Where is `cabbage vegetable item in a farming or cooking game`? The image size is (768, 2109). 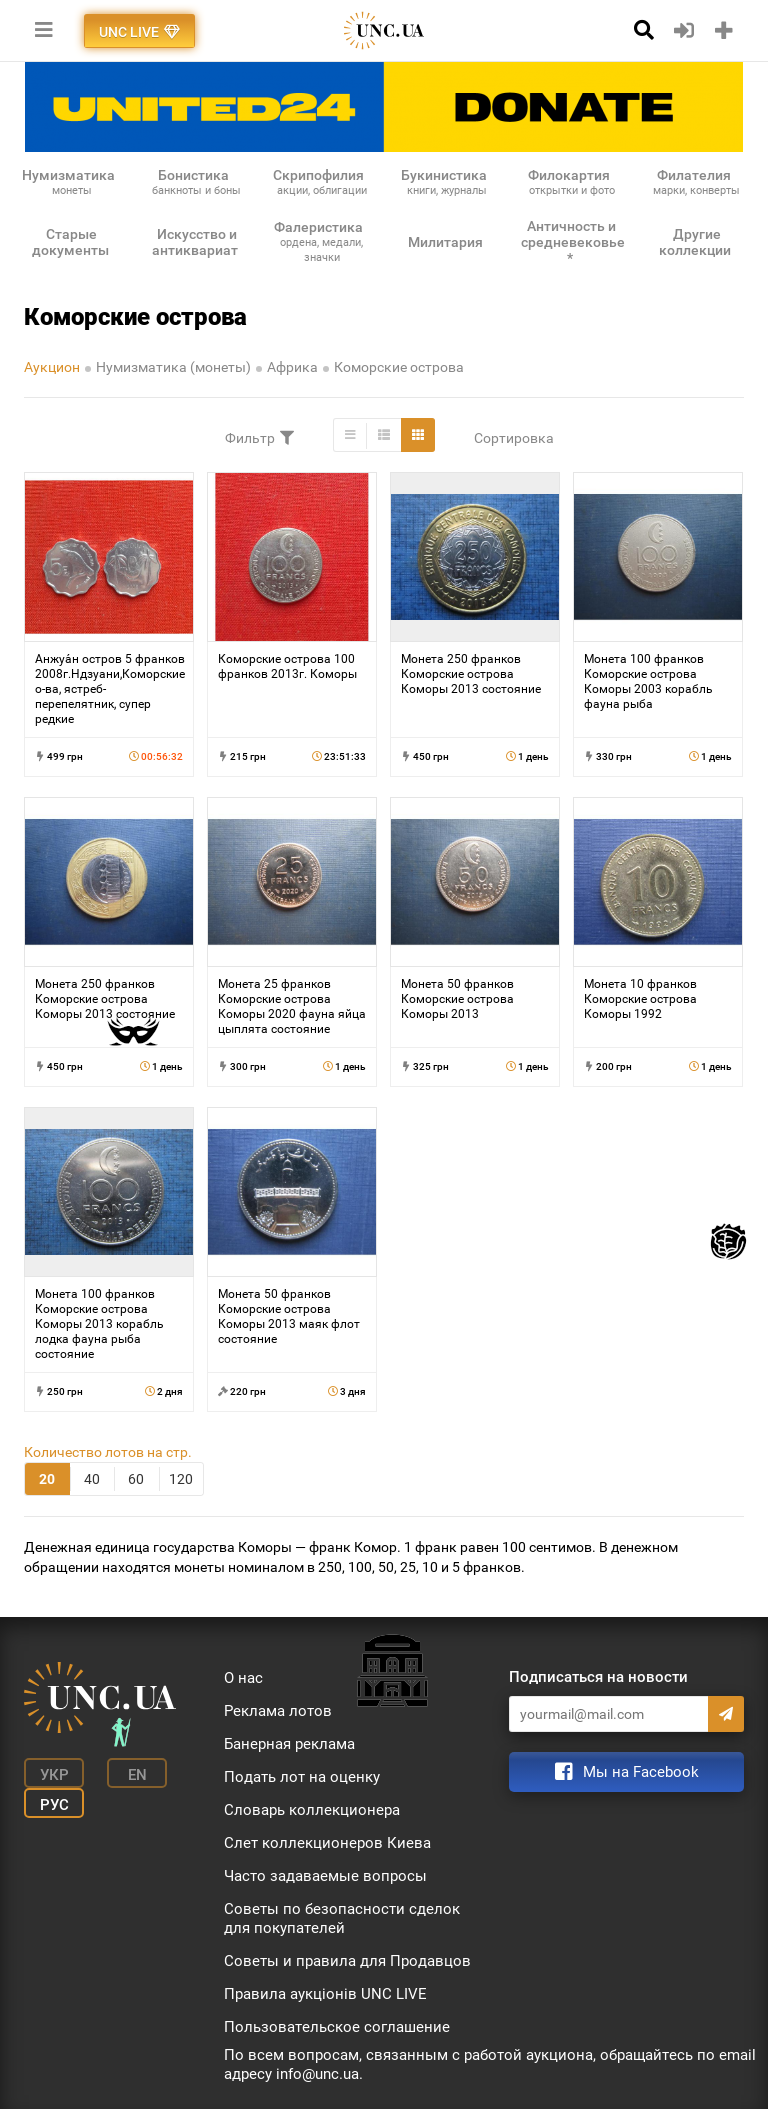
cabbage vegetable item in a farming or cooking game is located at coordinates (728, 1241).